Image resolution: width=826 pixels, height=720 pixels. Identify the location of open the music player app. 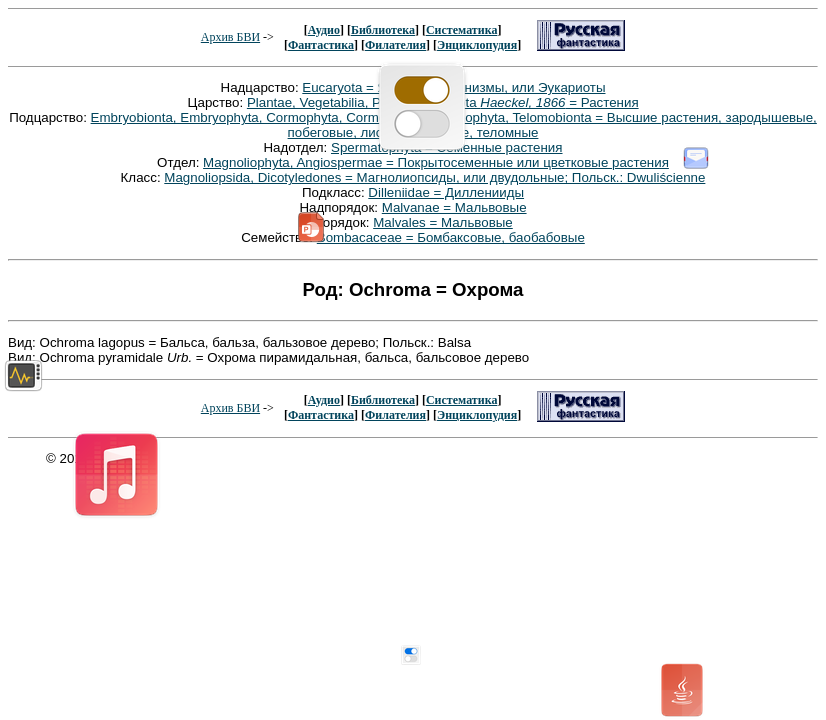
(116, 474).